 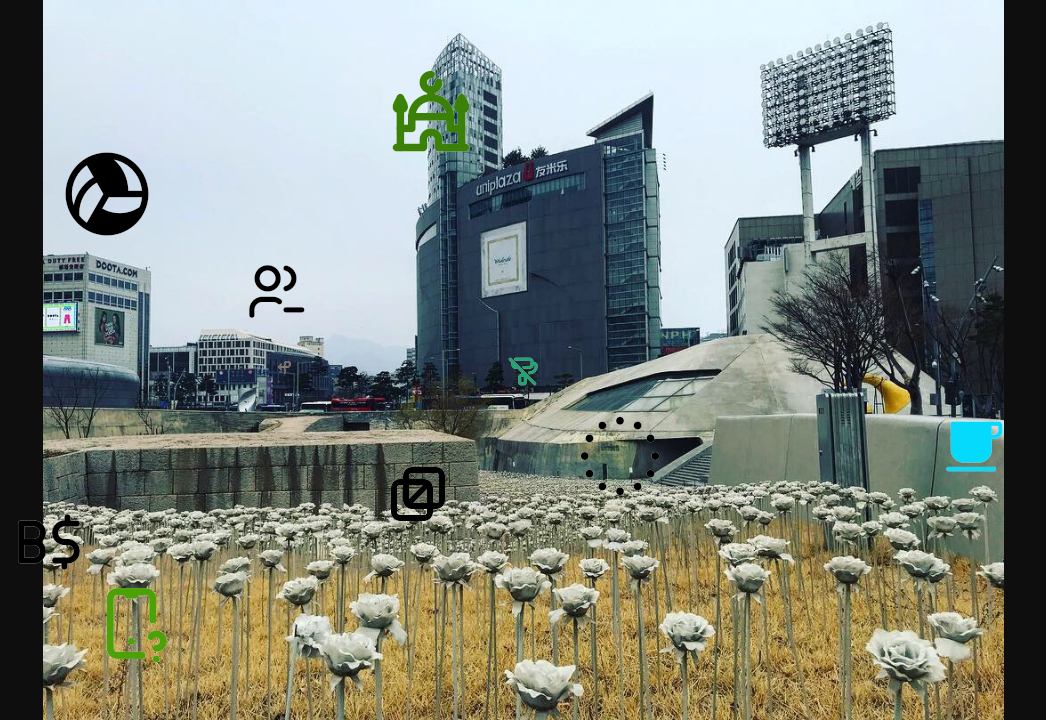 What do you see at coordinates (431, 113) in the screenshot?
I see `indicates a mosque or islamic place of worship` at bounding box center [431, 113].